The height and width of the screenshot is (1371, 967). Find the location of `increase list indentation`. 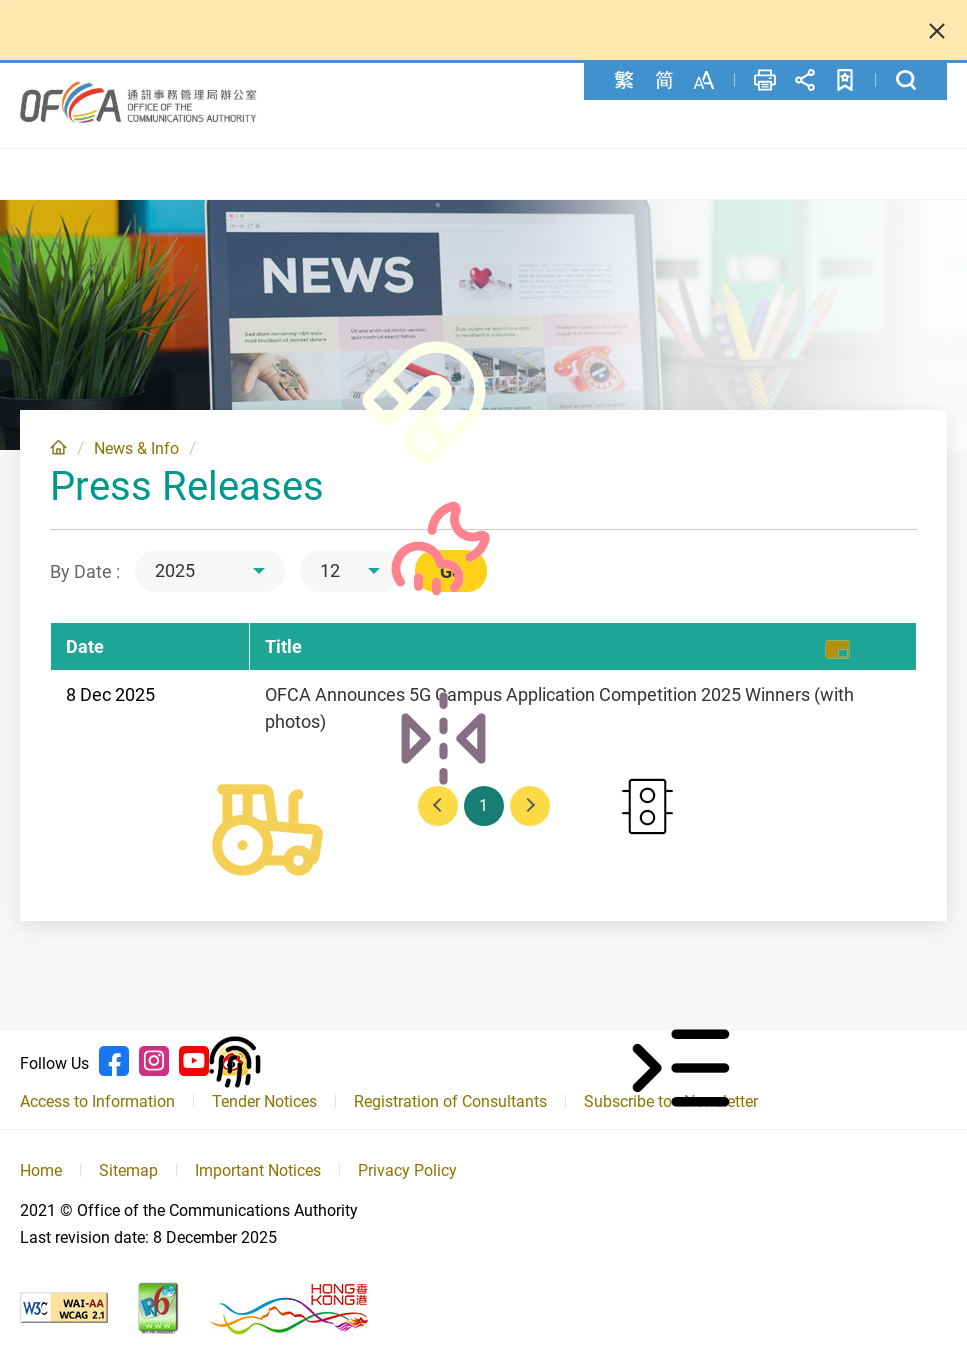

increase list indentation is located at coordinates (681, 1068).